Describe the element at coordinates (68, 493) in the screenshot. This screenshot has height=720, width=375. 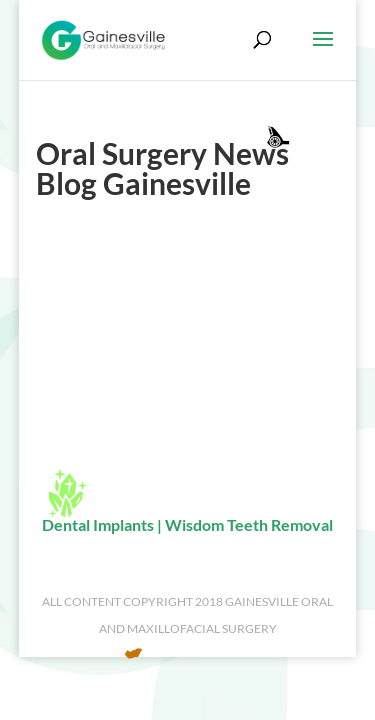
I see `view collected minerals or crystals` at that location.